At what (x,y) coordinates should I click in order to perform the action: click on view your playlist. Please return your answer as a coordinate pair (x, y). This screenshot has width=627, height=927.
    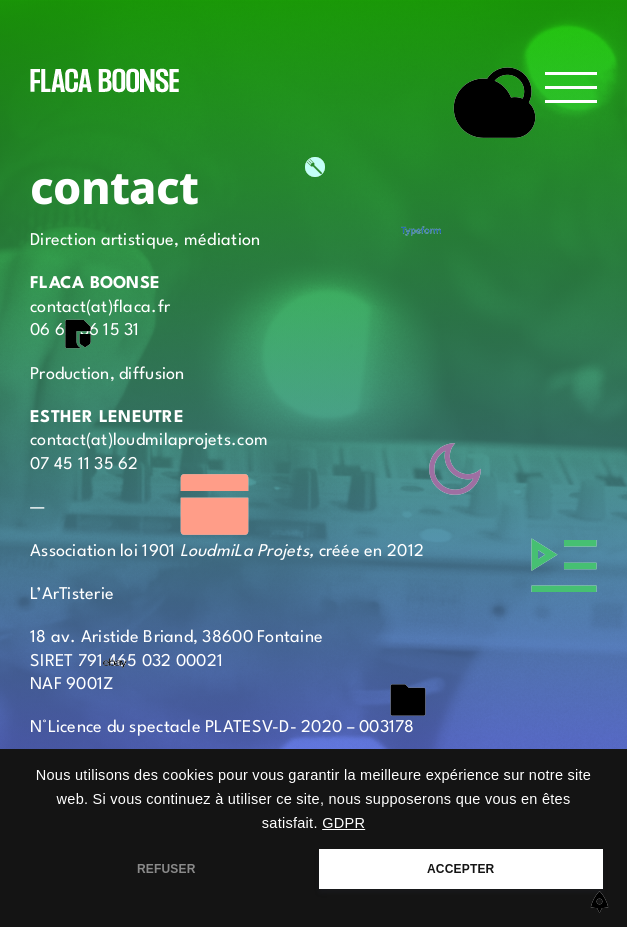
    Looking at the image, I should click on (564, 566).